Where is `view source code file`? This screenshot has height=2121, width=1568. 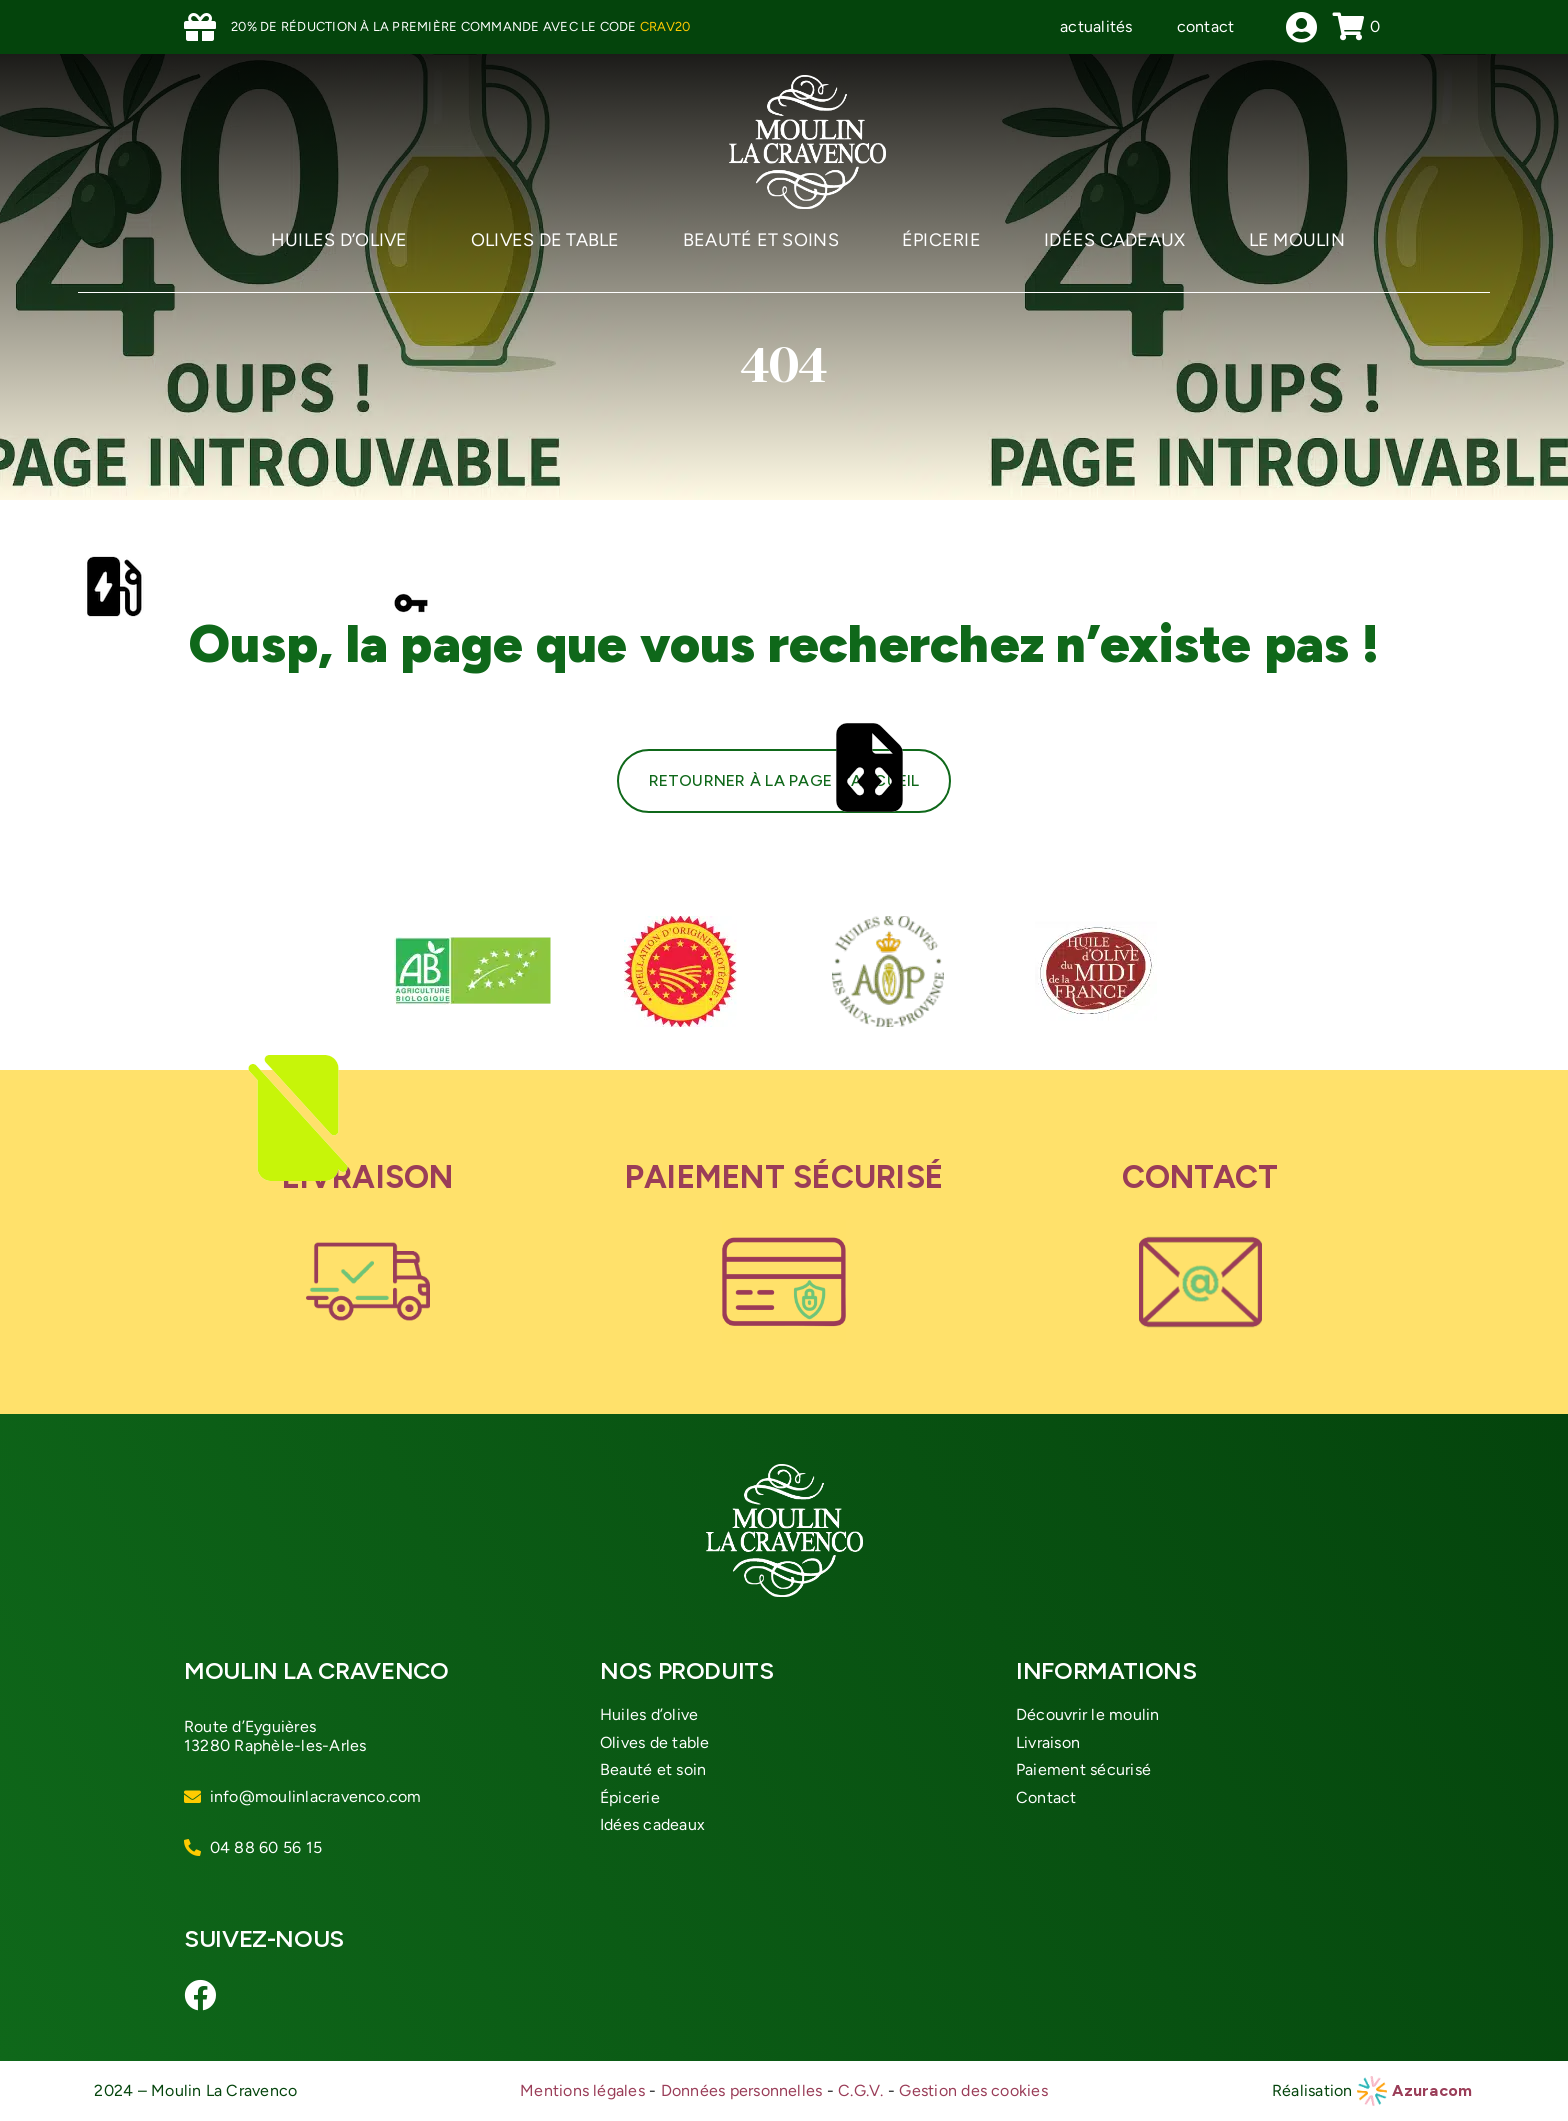
view source code file is located at coordinates (869, 767).